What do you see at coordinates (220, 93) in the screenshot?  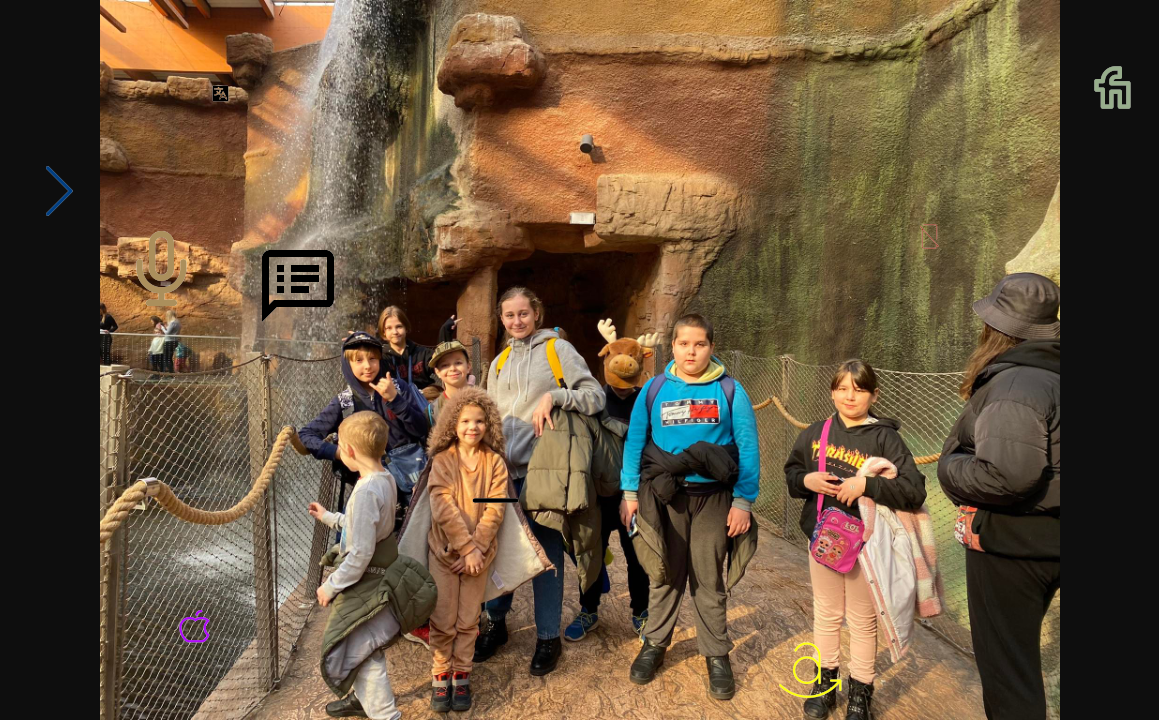 I see `translate text to another language` at bounding box center [220, 93].